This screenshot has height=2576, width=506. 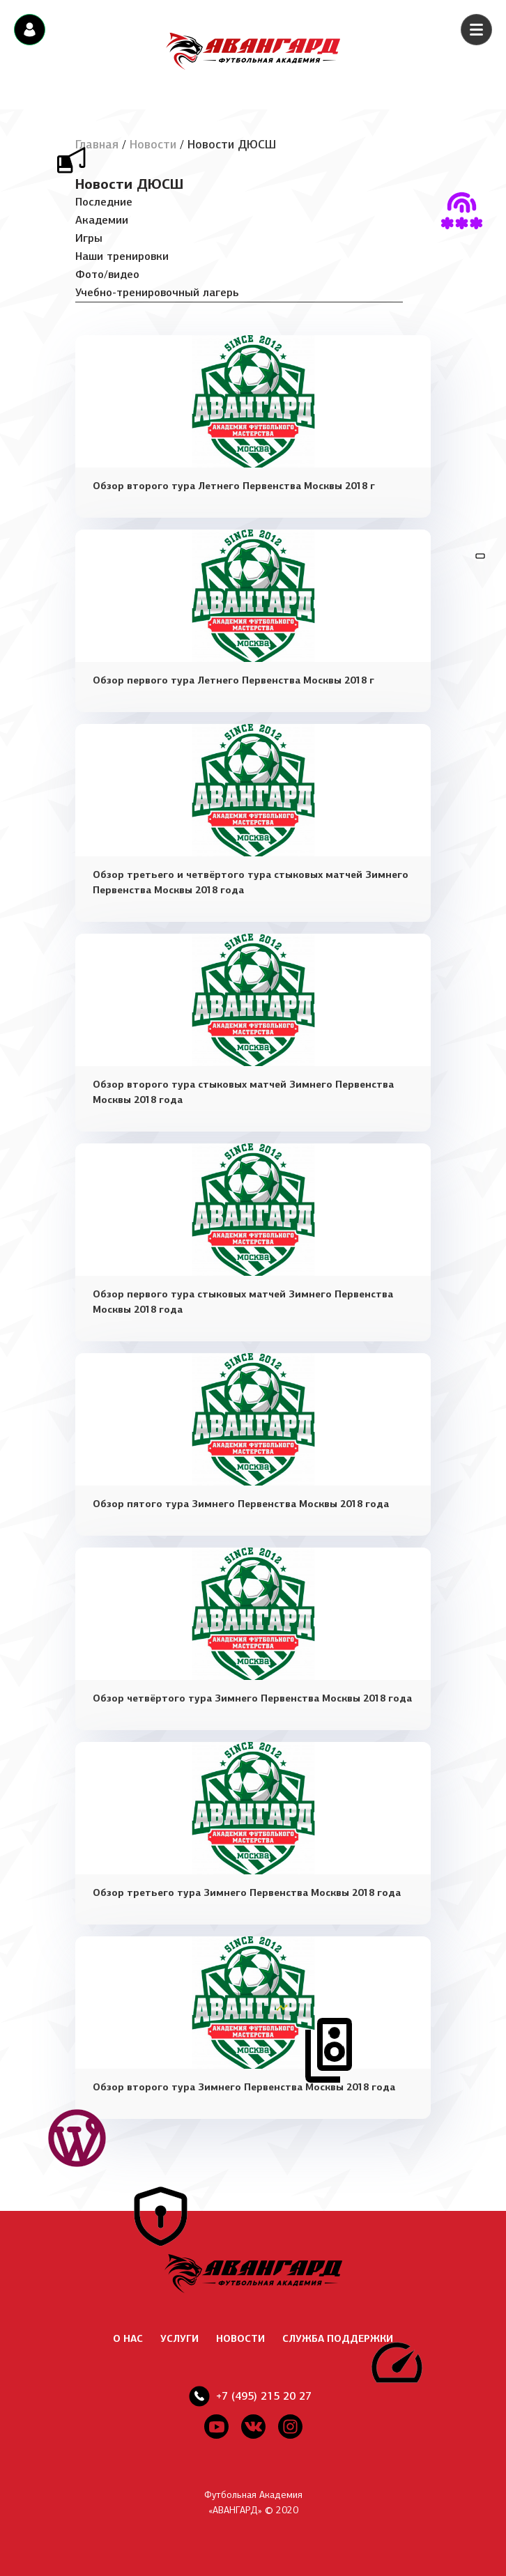 What do you see at coordinates (282, 2007) in the screenshot?
I see `view analytics and statistics` at bounding box center [282, 2007].